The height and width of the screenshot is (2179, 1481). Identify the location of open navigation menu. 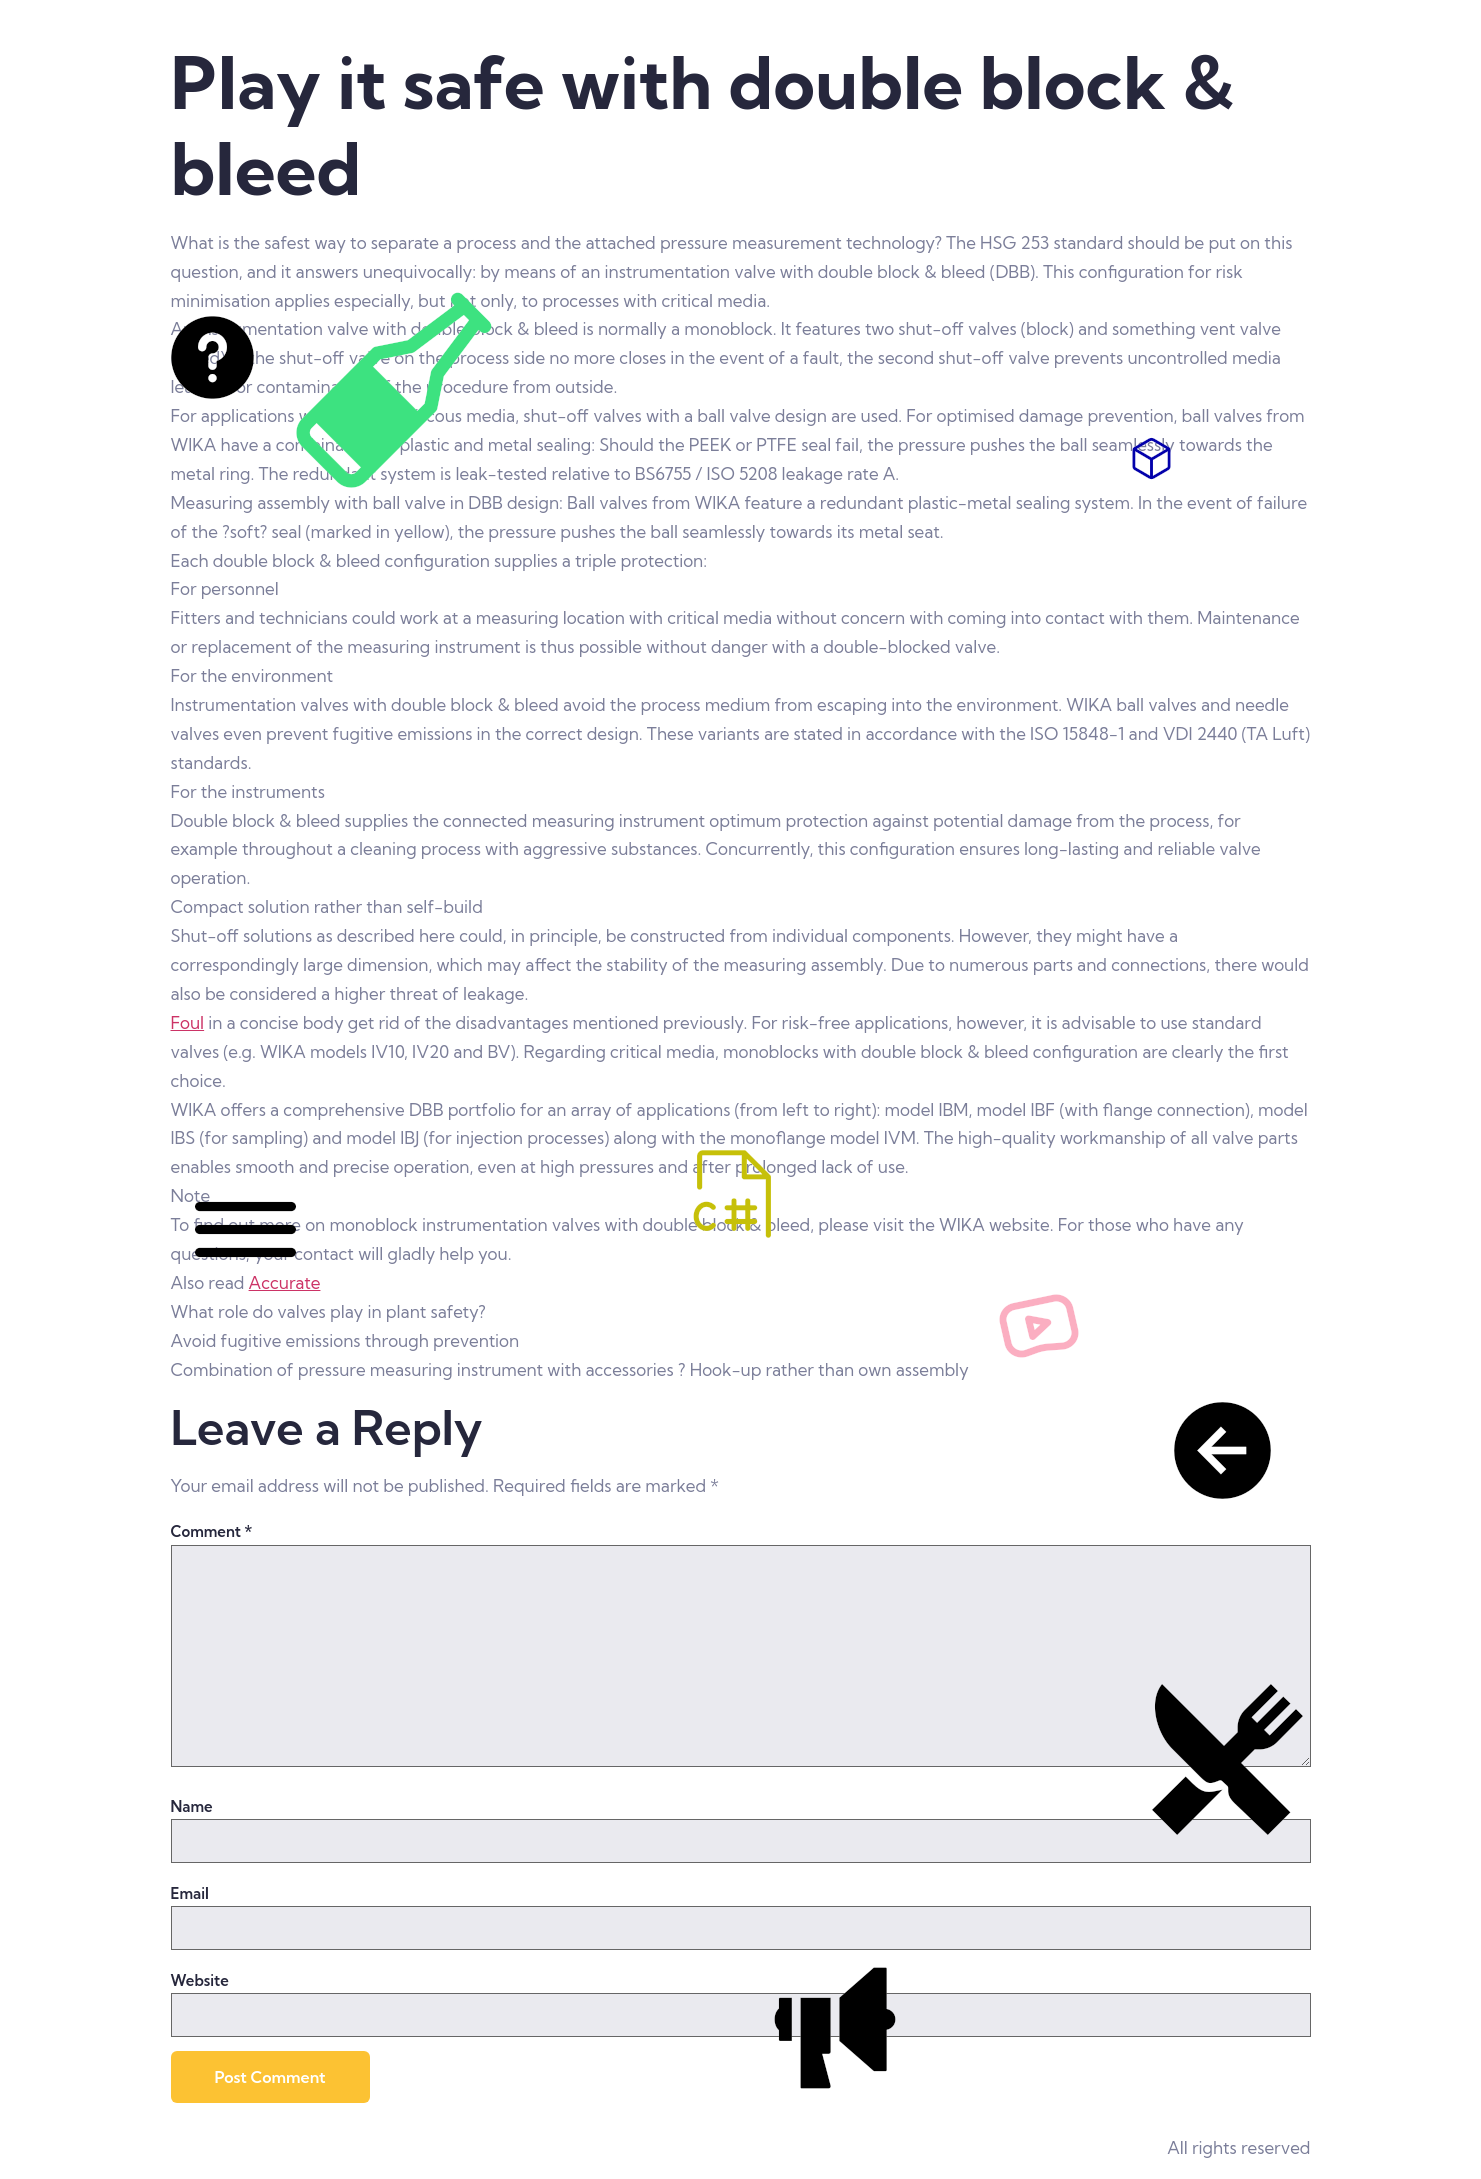
(245, 1229).